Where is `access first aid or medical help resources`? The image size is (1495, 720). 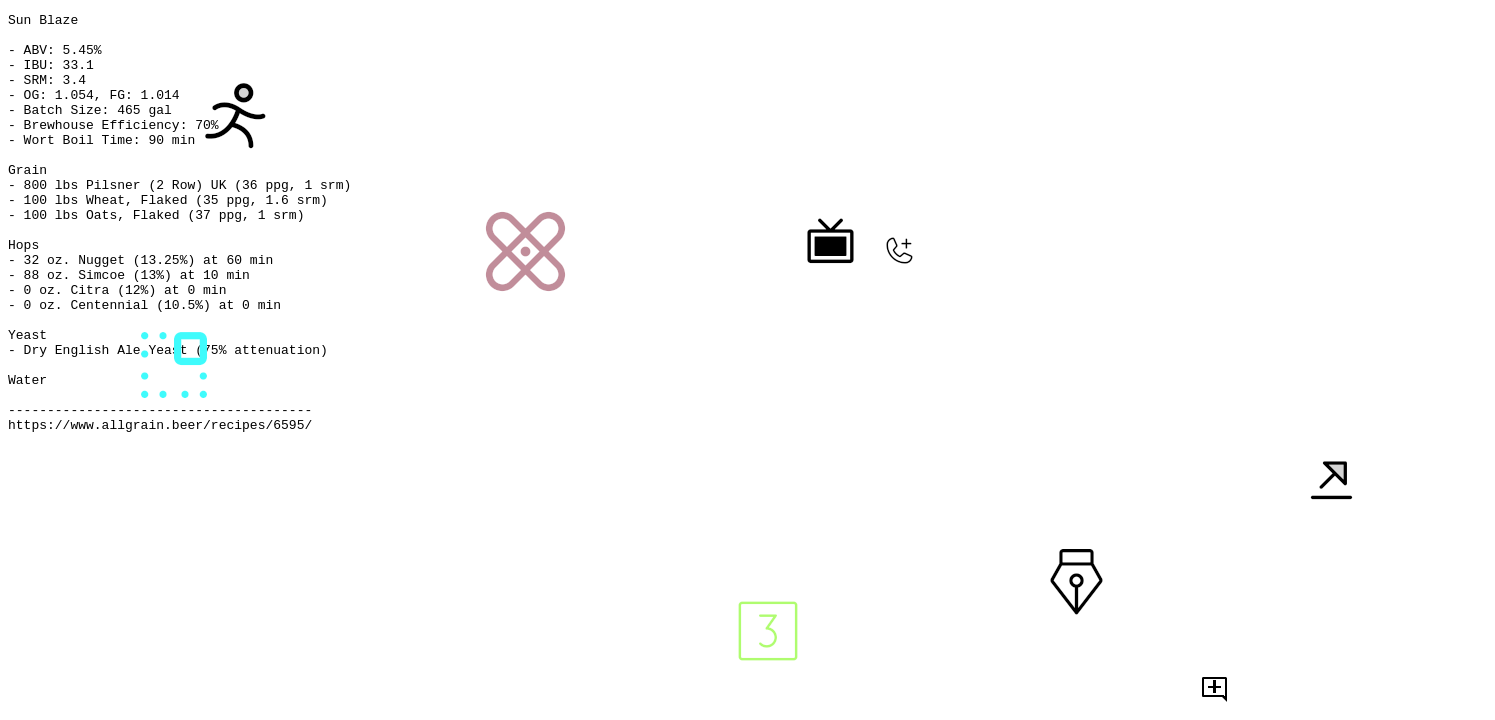
access first aid or medical help resources is located at coordinates (525, 251).